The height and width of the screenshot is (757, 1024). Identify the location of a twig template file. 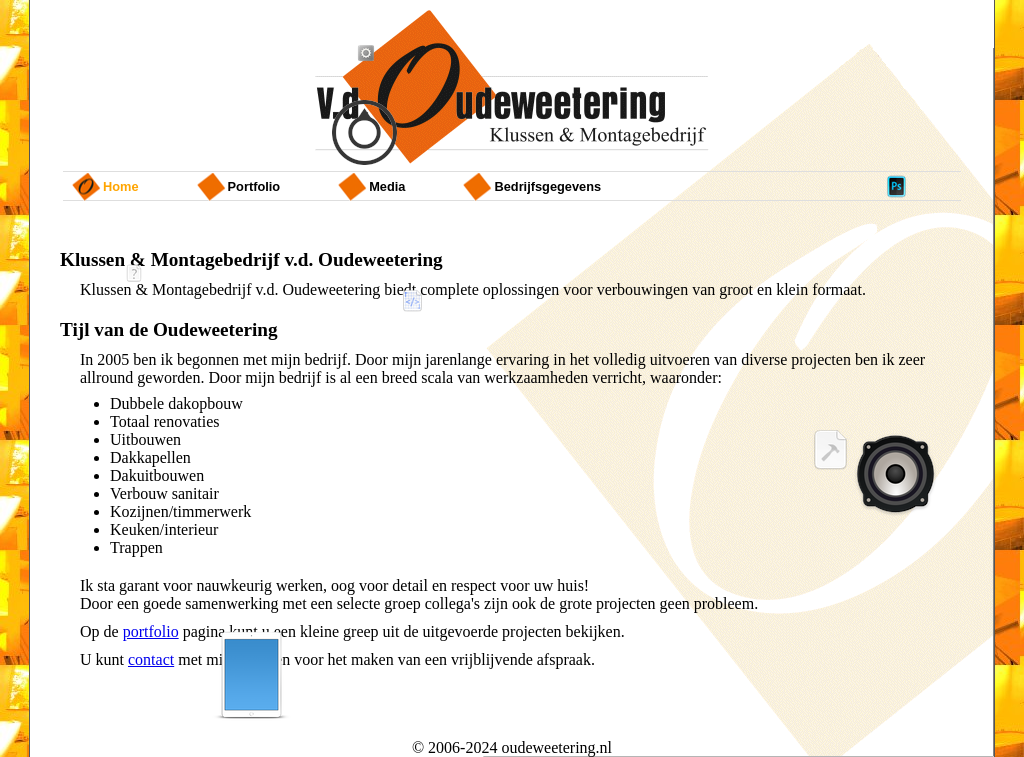
(412, 300).